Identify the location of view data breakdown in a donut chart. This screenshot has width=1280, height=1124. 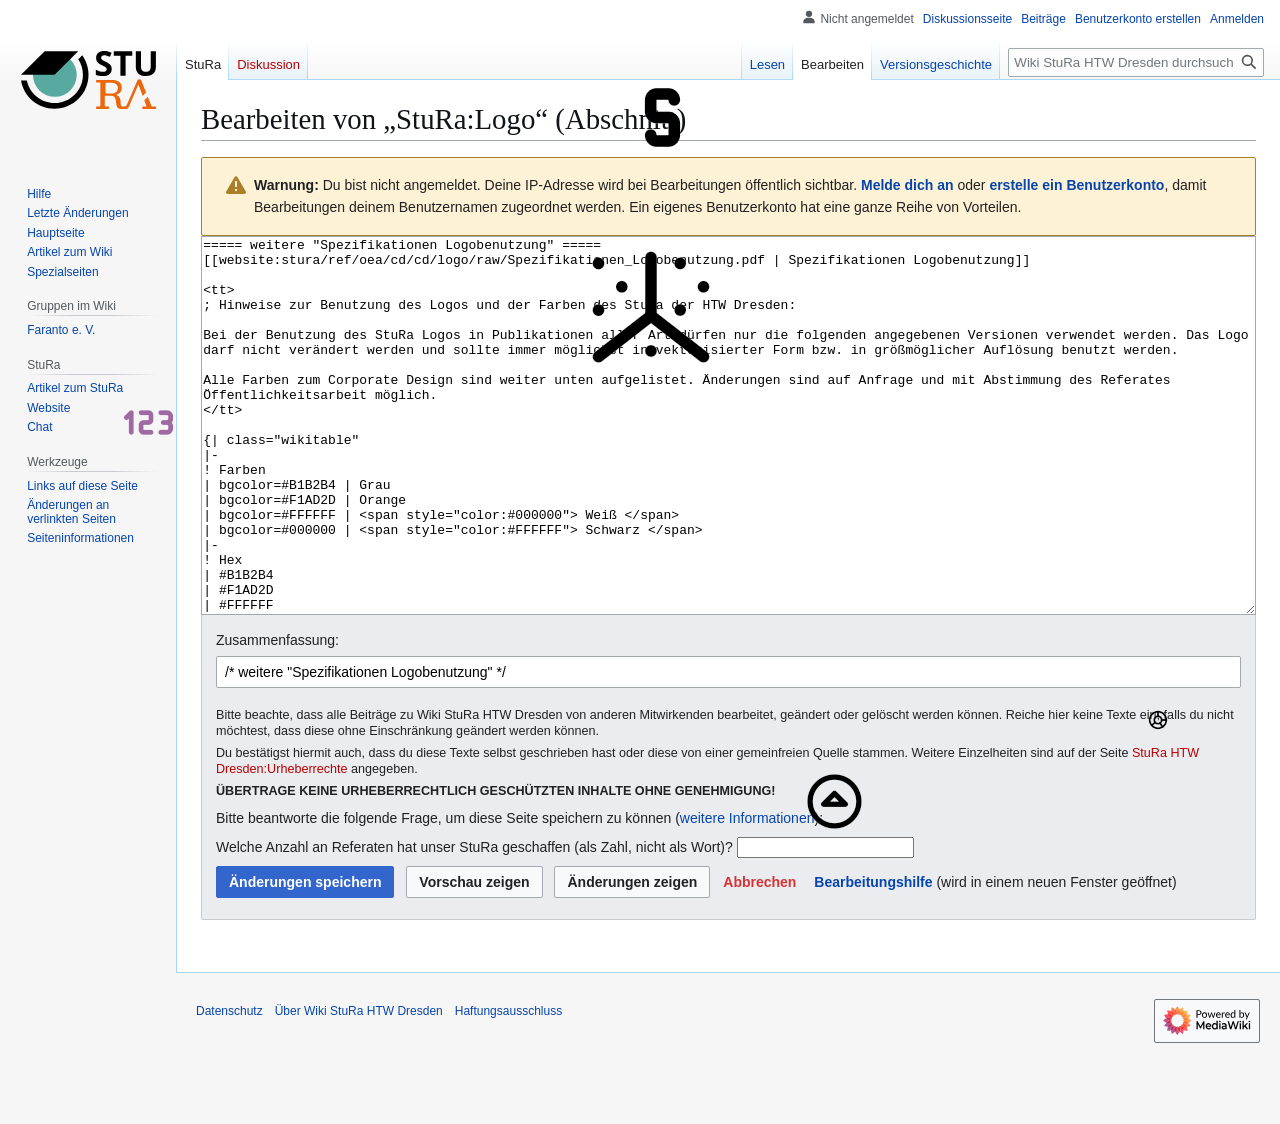
(1158, 720).